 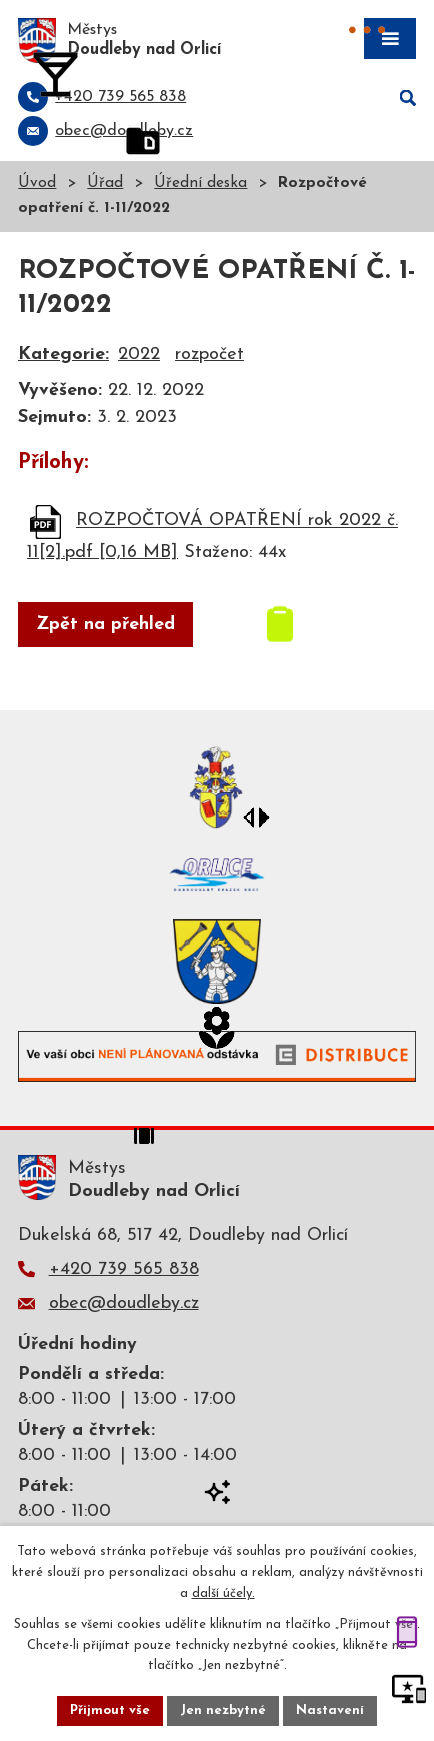 I want to click on indicates AI-generated or enhanced content, so click(x=218, y=1492).